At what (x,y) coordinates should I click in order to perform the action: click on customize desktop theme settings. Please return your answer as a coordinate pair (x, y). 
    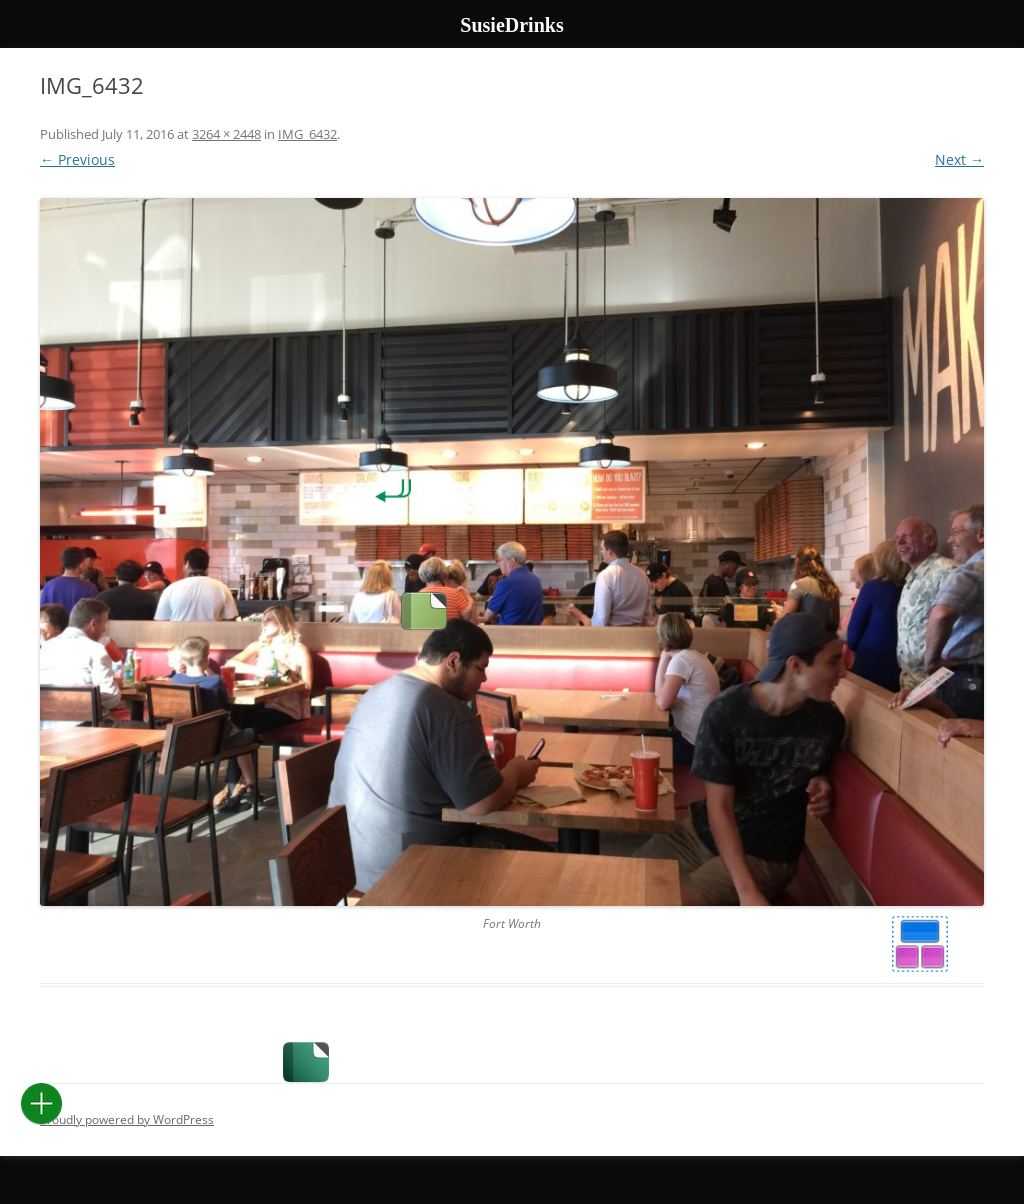
    Looking at the image, I should click on (424, 611).